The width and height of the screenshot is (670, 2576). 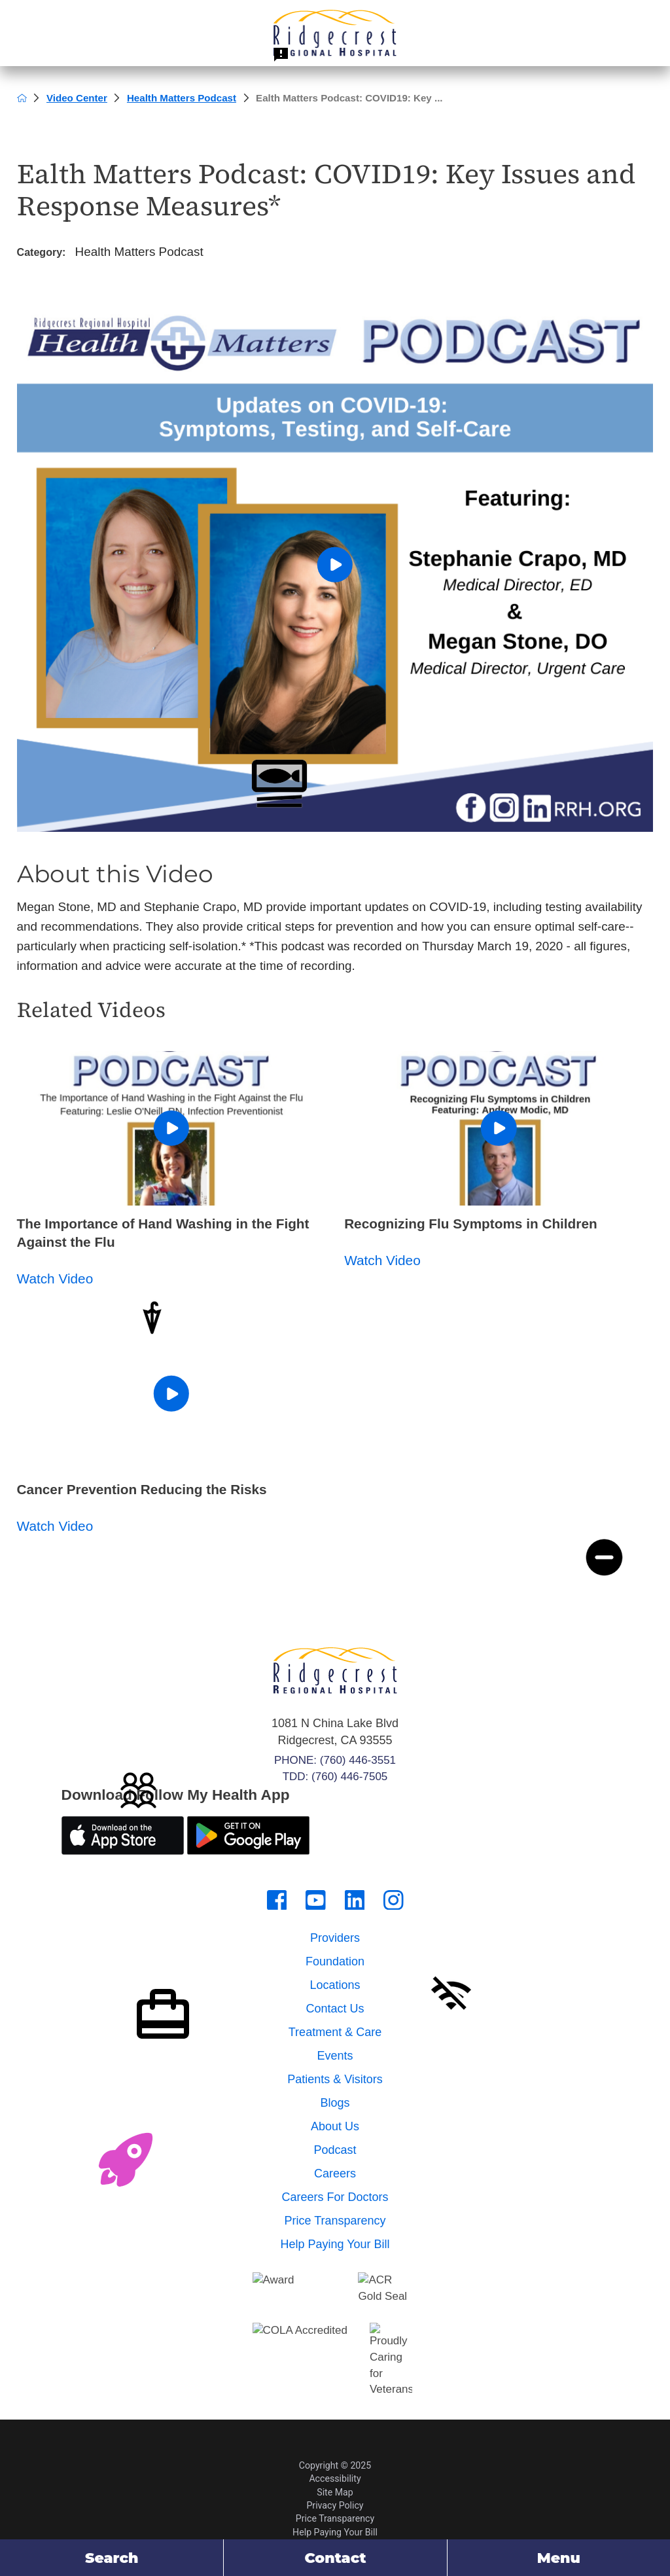 What do you see at coordinates (152, 1318) in the screenshot?
I see `indicates rainy weather conditions` at bounding box center [152, 1318].